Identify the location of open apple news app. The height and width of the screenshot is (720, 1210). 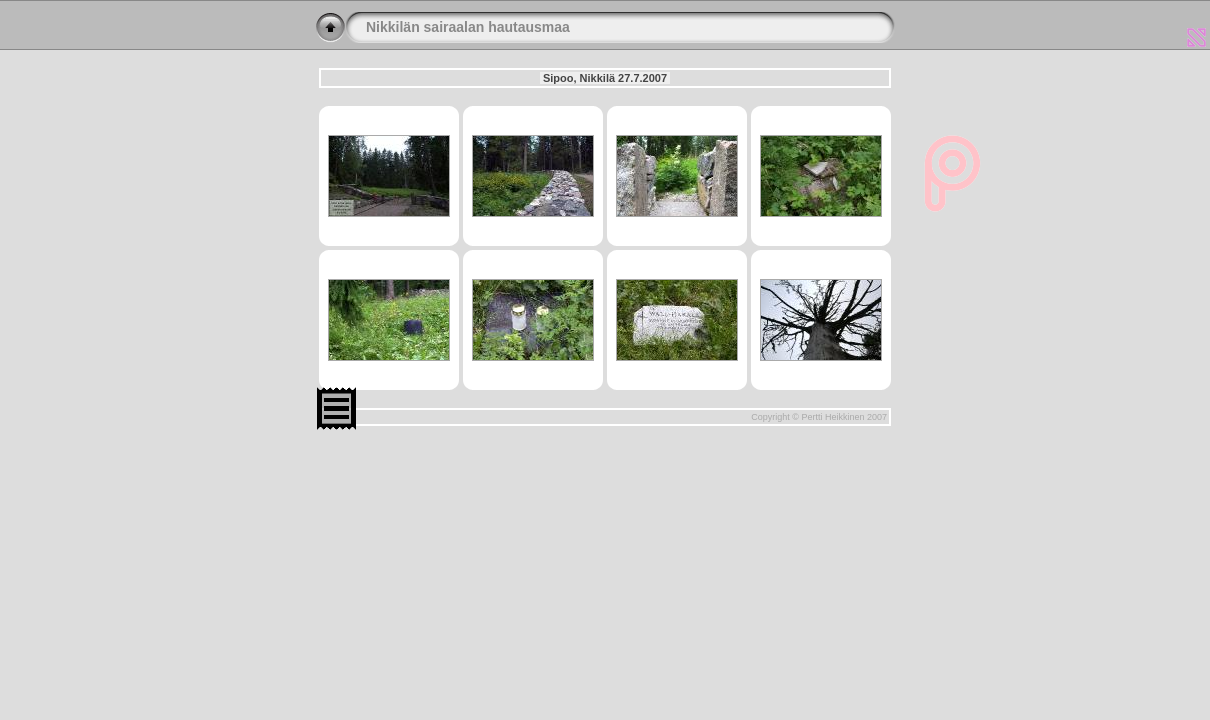
(1196, 37).